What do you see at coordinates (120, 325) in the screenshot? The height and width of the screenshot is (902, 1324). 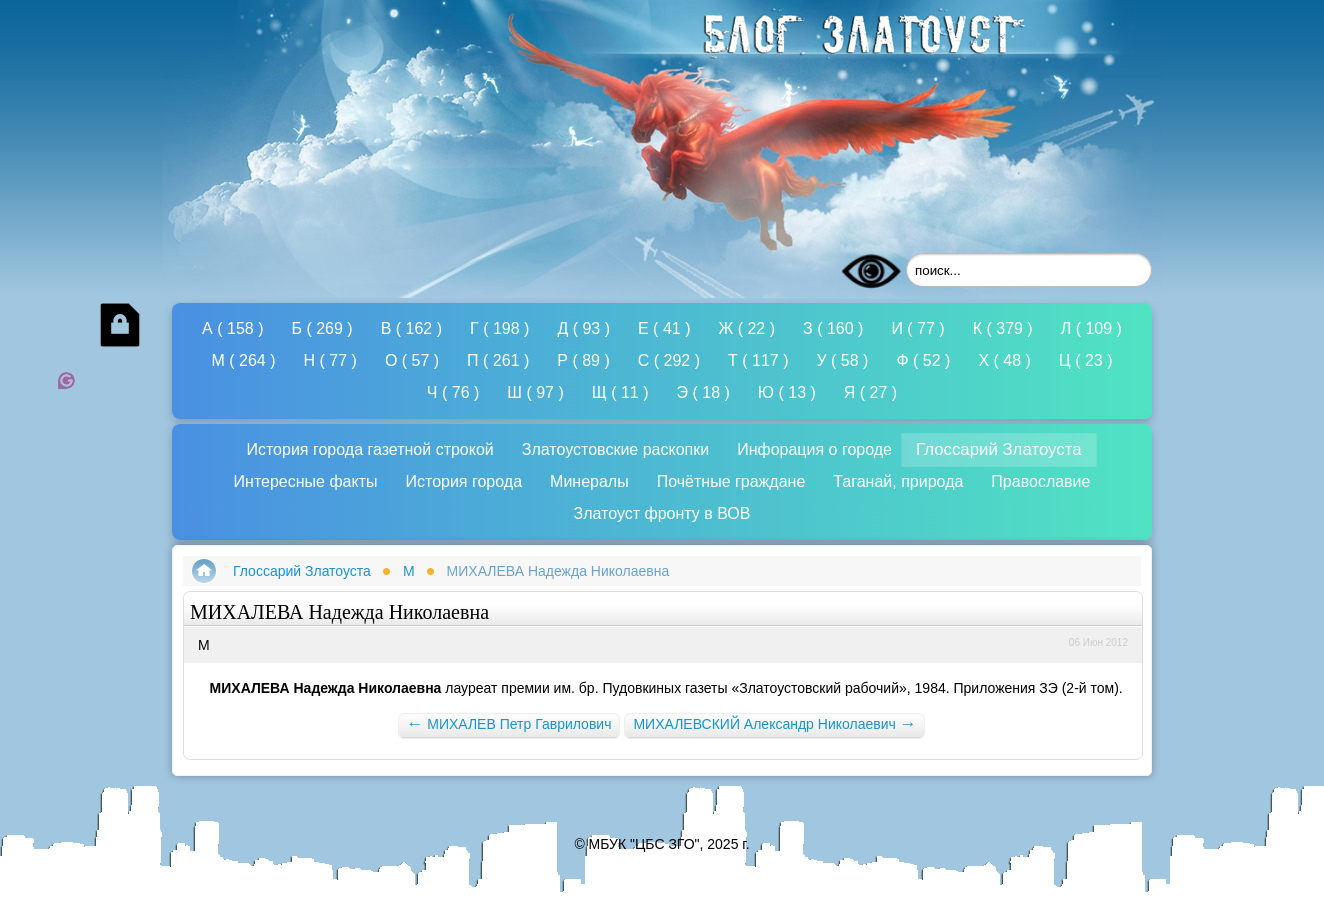 I see `access a password-protected file` at bounding box center [120, 325].